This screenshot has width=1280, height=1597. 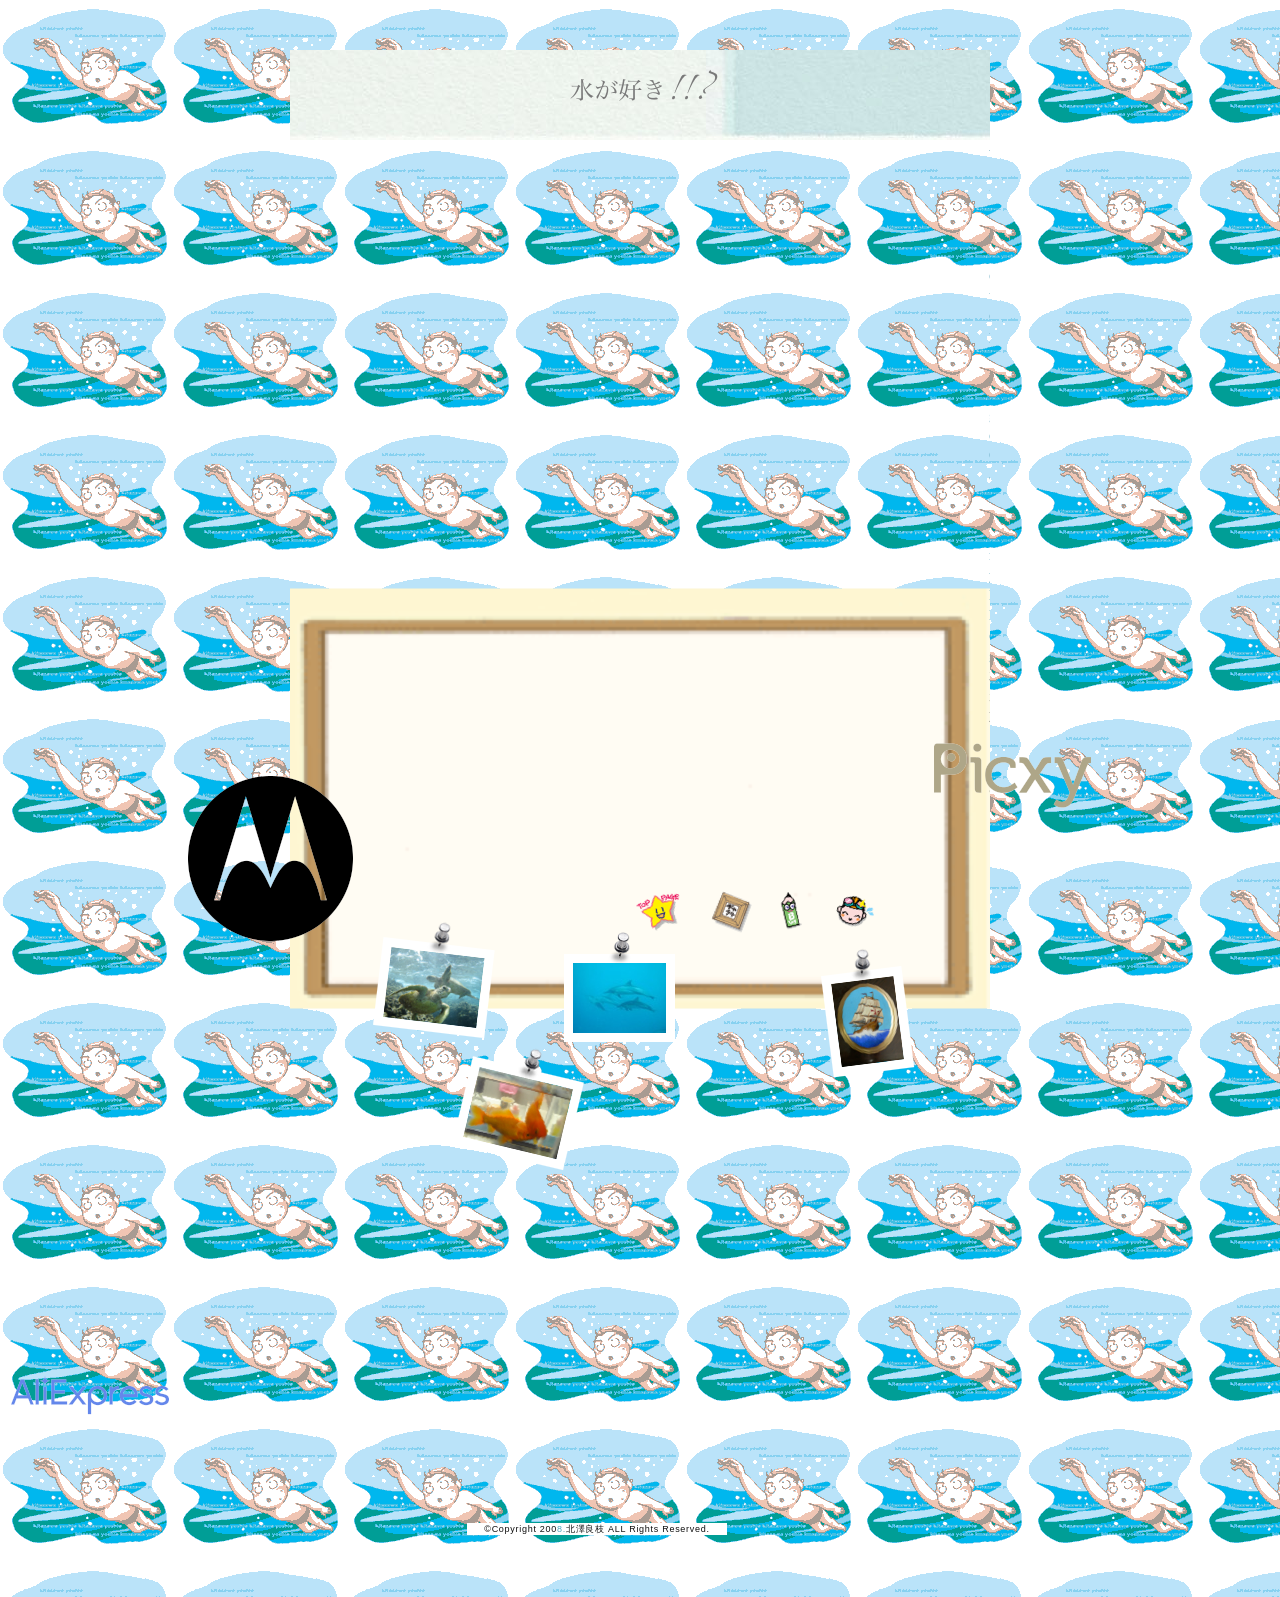 I want to click on open the AliExpress shopping app, so click(x=90, y=1395).